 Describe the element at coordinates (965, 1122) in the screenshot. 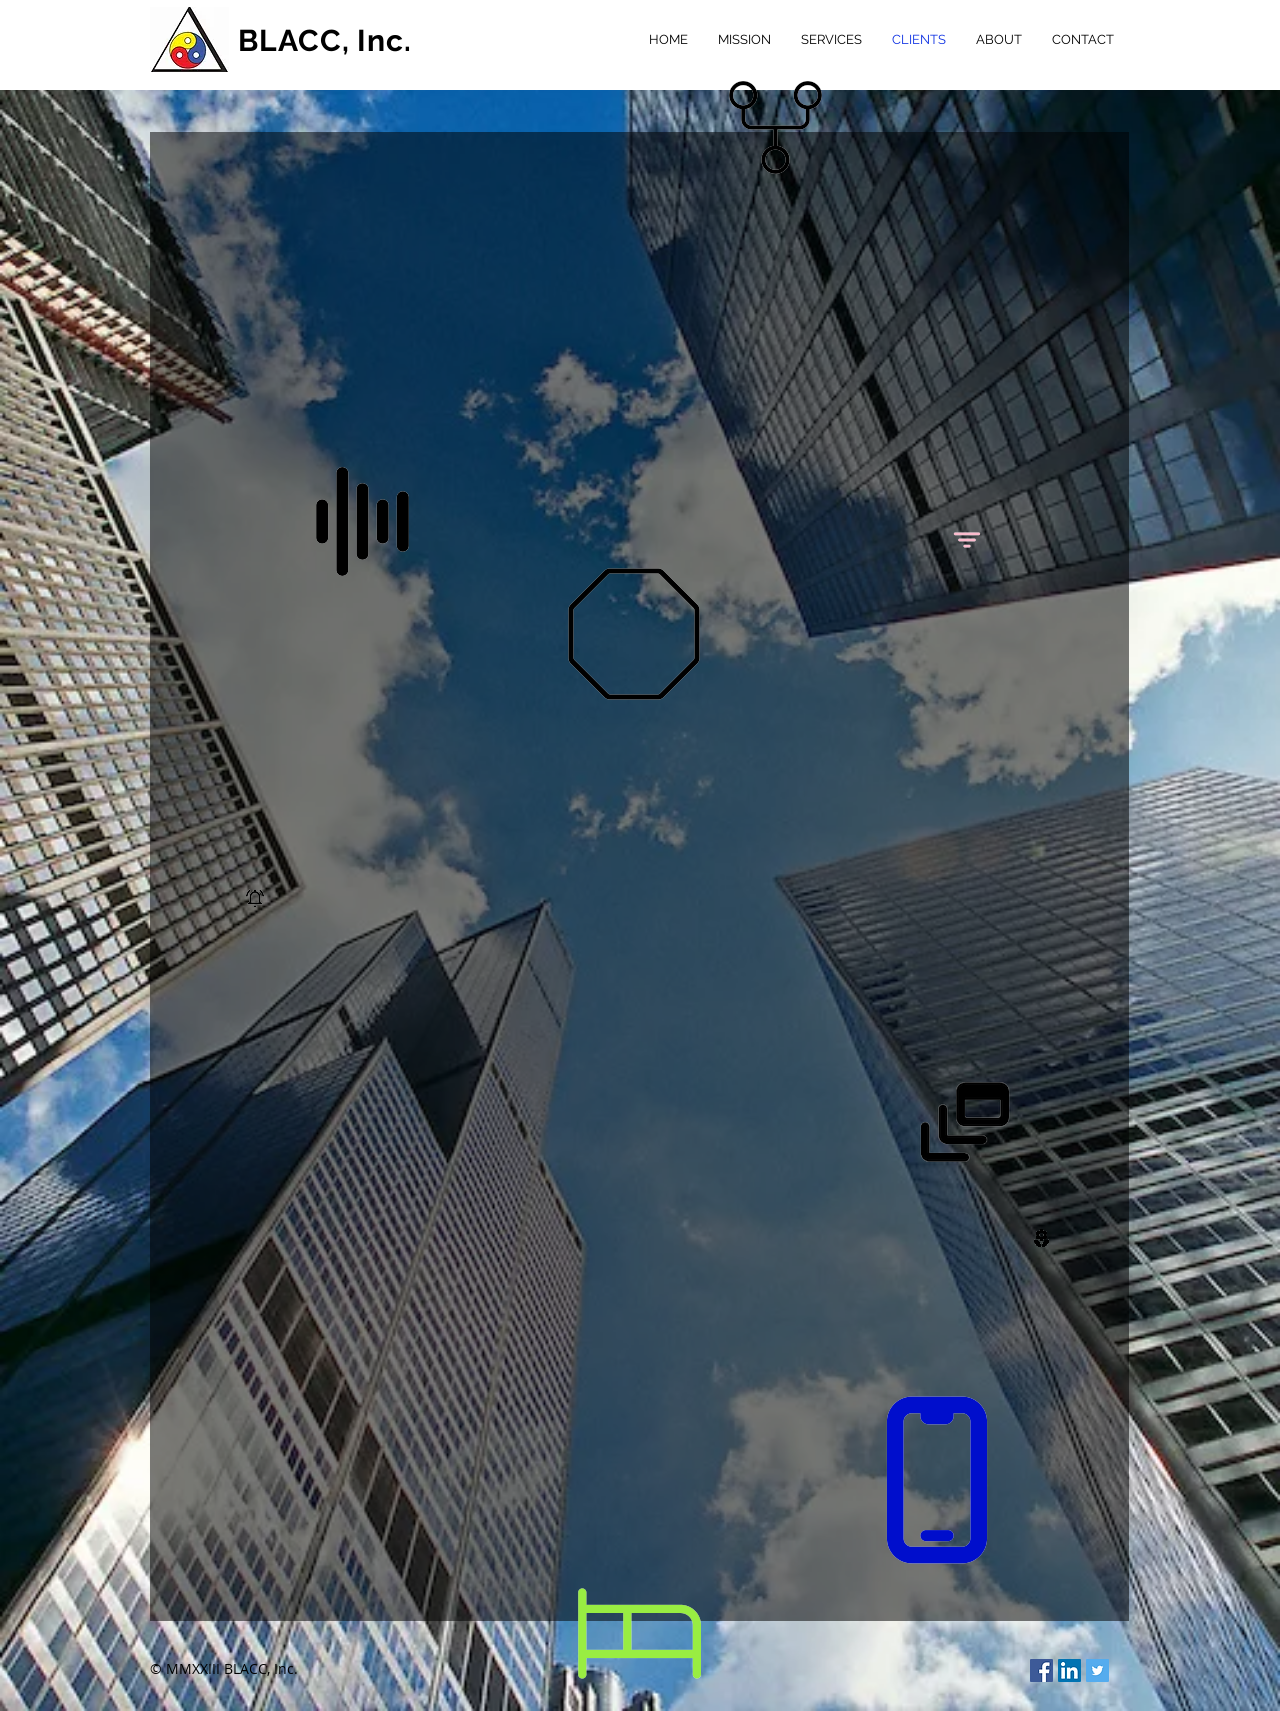

I see `view dynamic or stacked content feed` at that location.